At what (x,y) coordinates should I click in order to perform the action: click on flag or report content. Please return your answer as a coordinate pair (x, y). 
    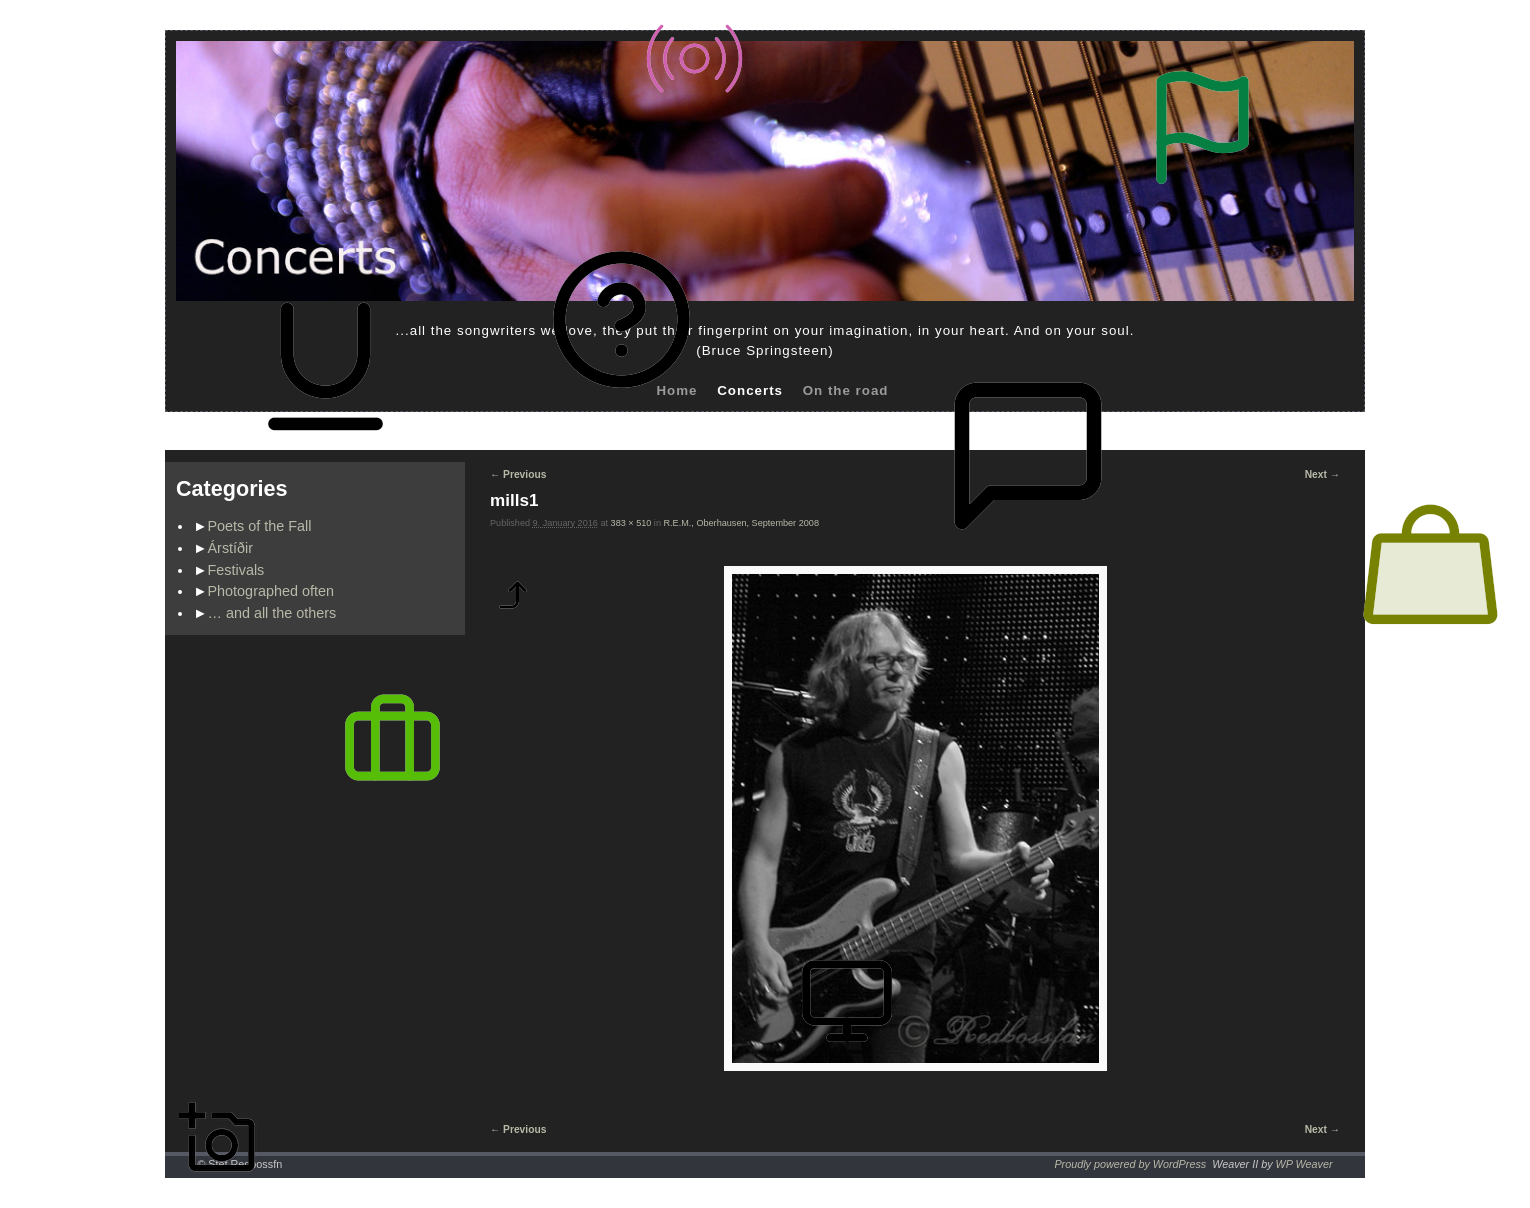
    Looking at the image, I should click on (1202, 127).